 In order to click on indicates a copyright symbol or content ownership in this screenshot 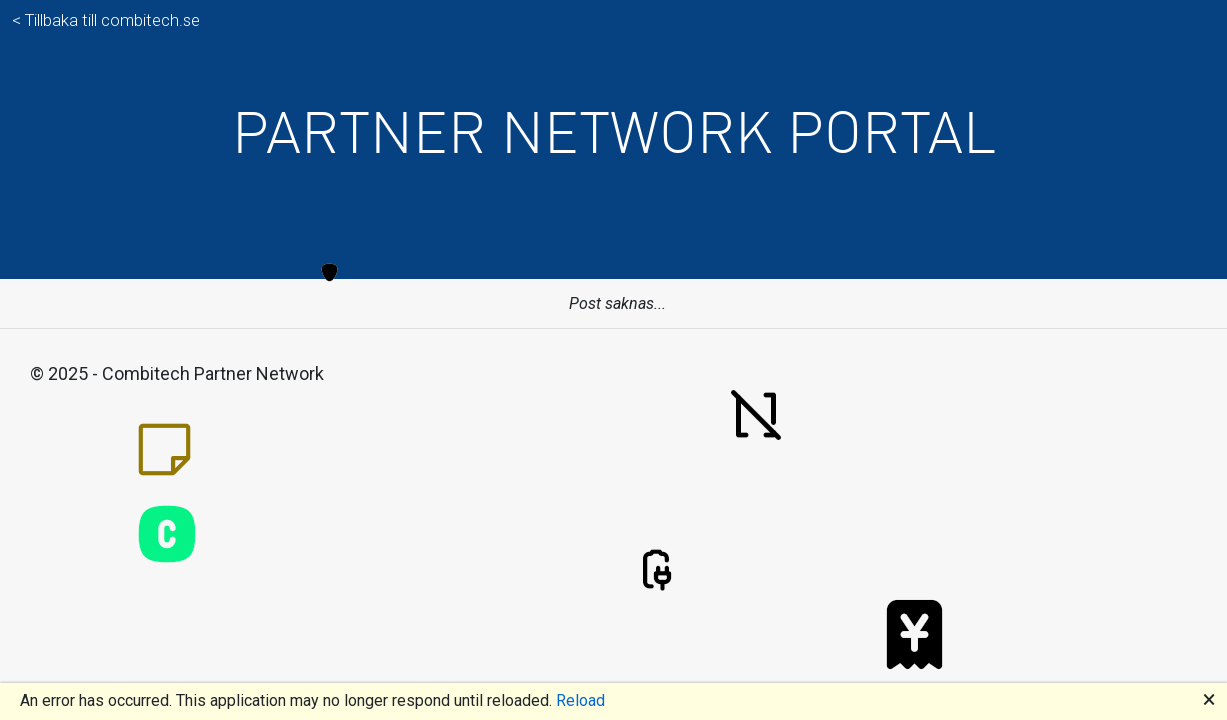, I will do `click(167, 534)`.